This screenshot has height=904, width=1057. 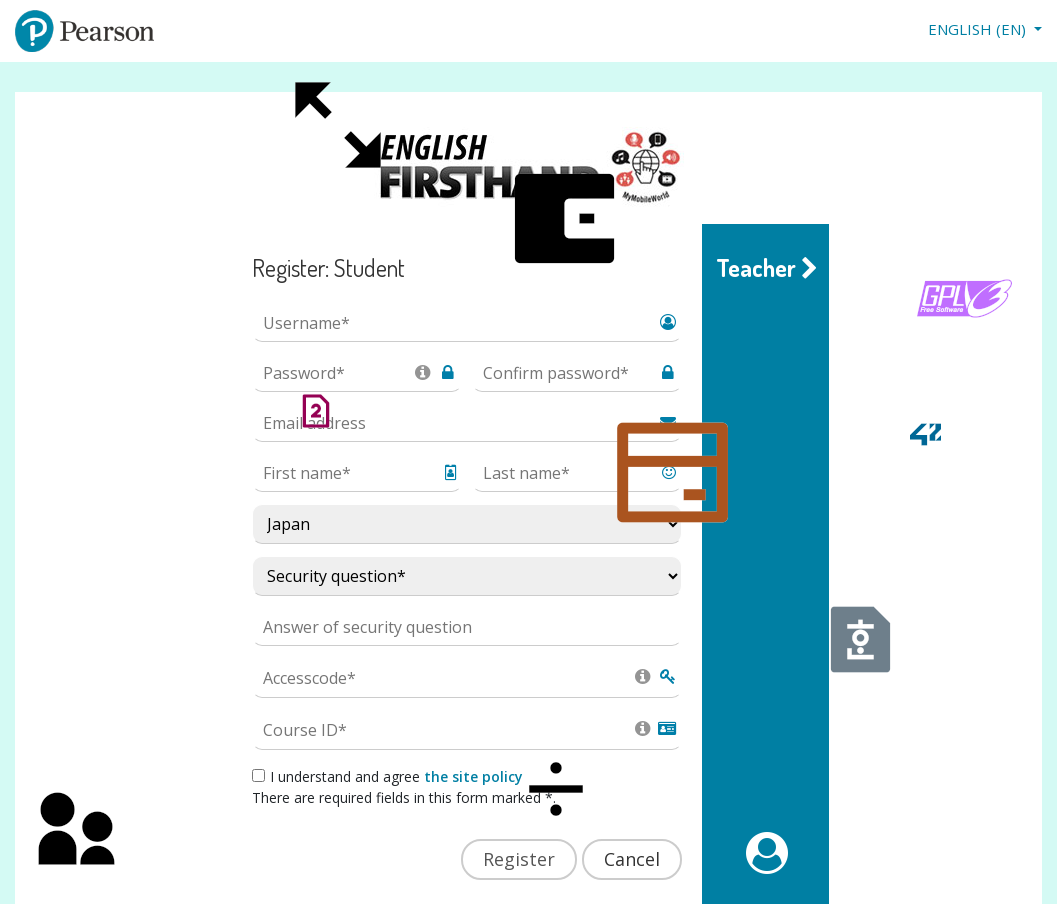 What do you see at coordinates (556, 789) in the screenshot?
I see `perform division calculation` at bounding box center [556, 789].